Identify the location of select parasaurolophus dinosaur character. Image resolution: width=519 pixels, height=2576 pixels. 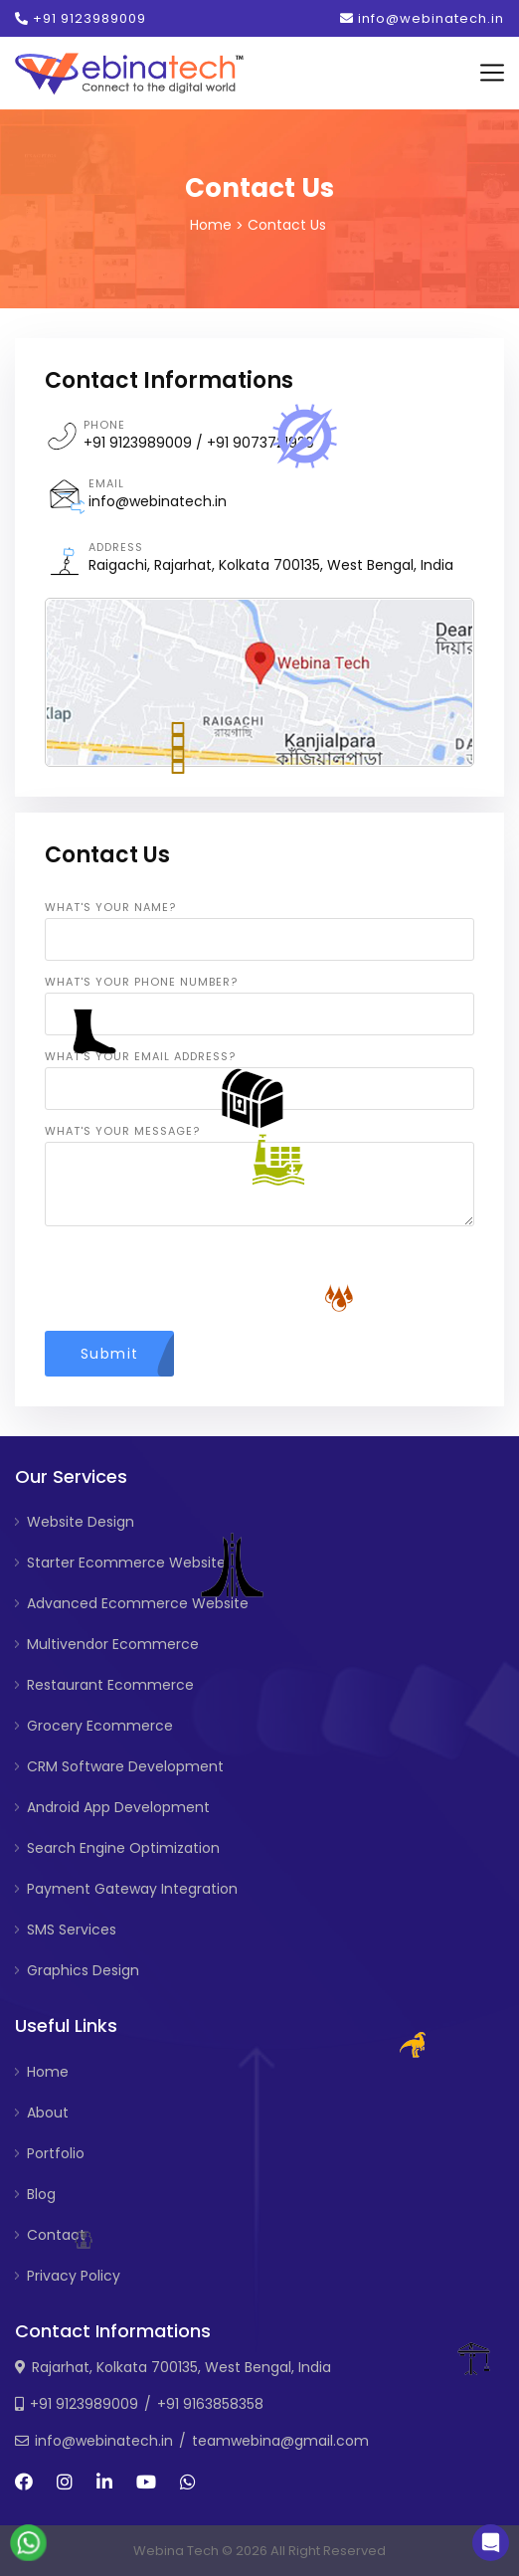
(413, 2045).